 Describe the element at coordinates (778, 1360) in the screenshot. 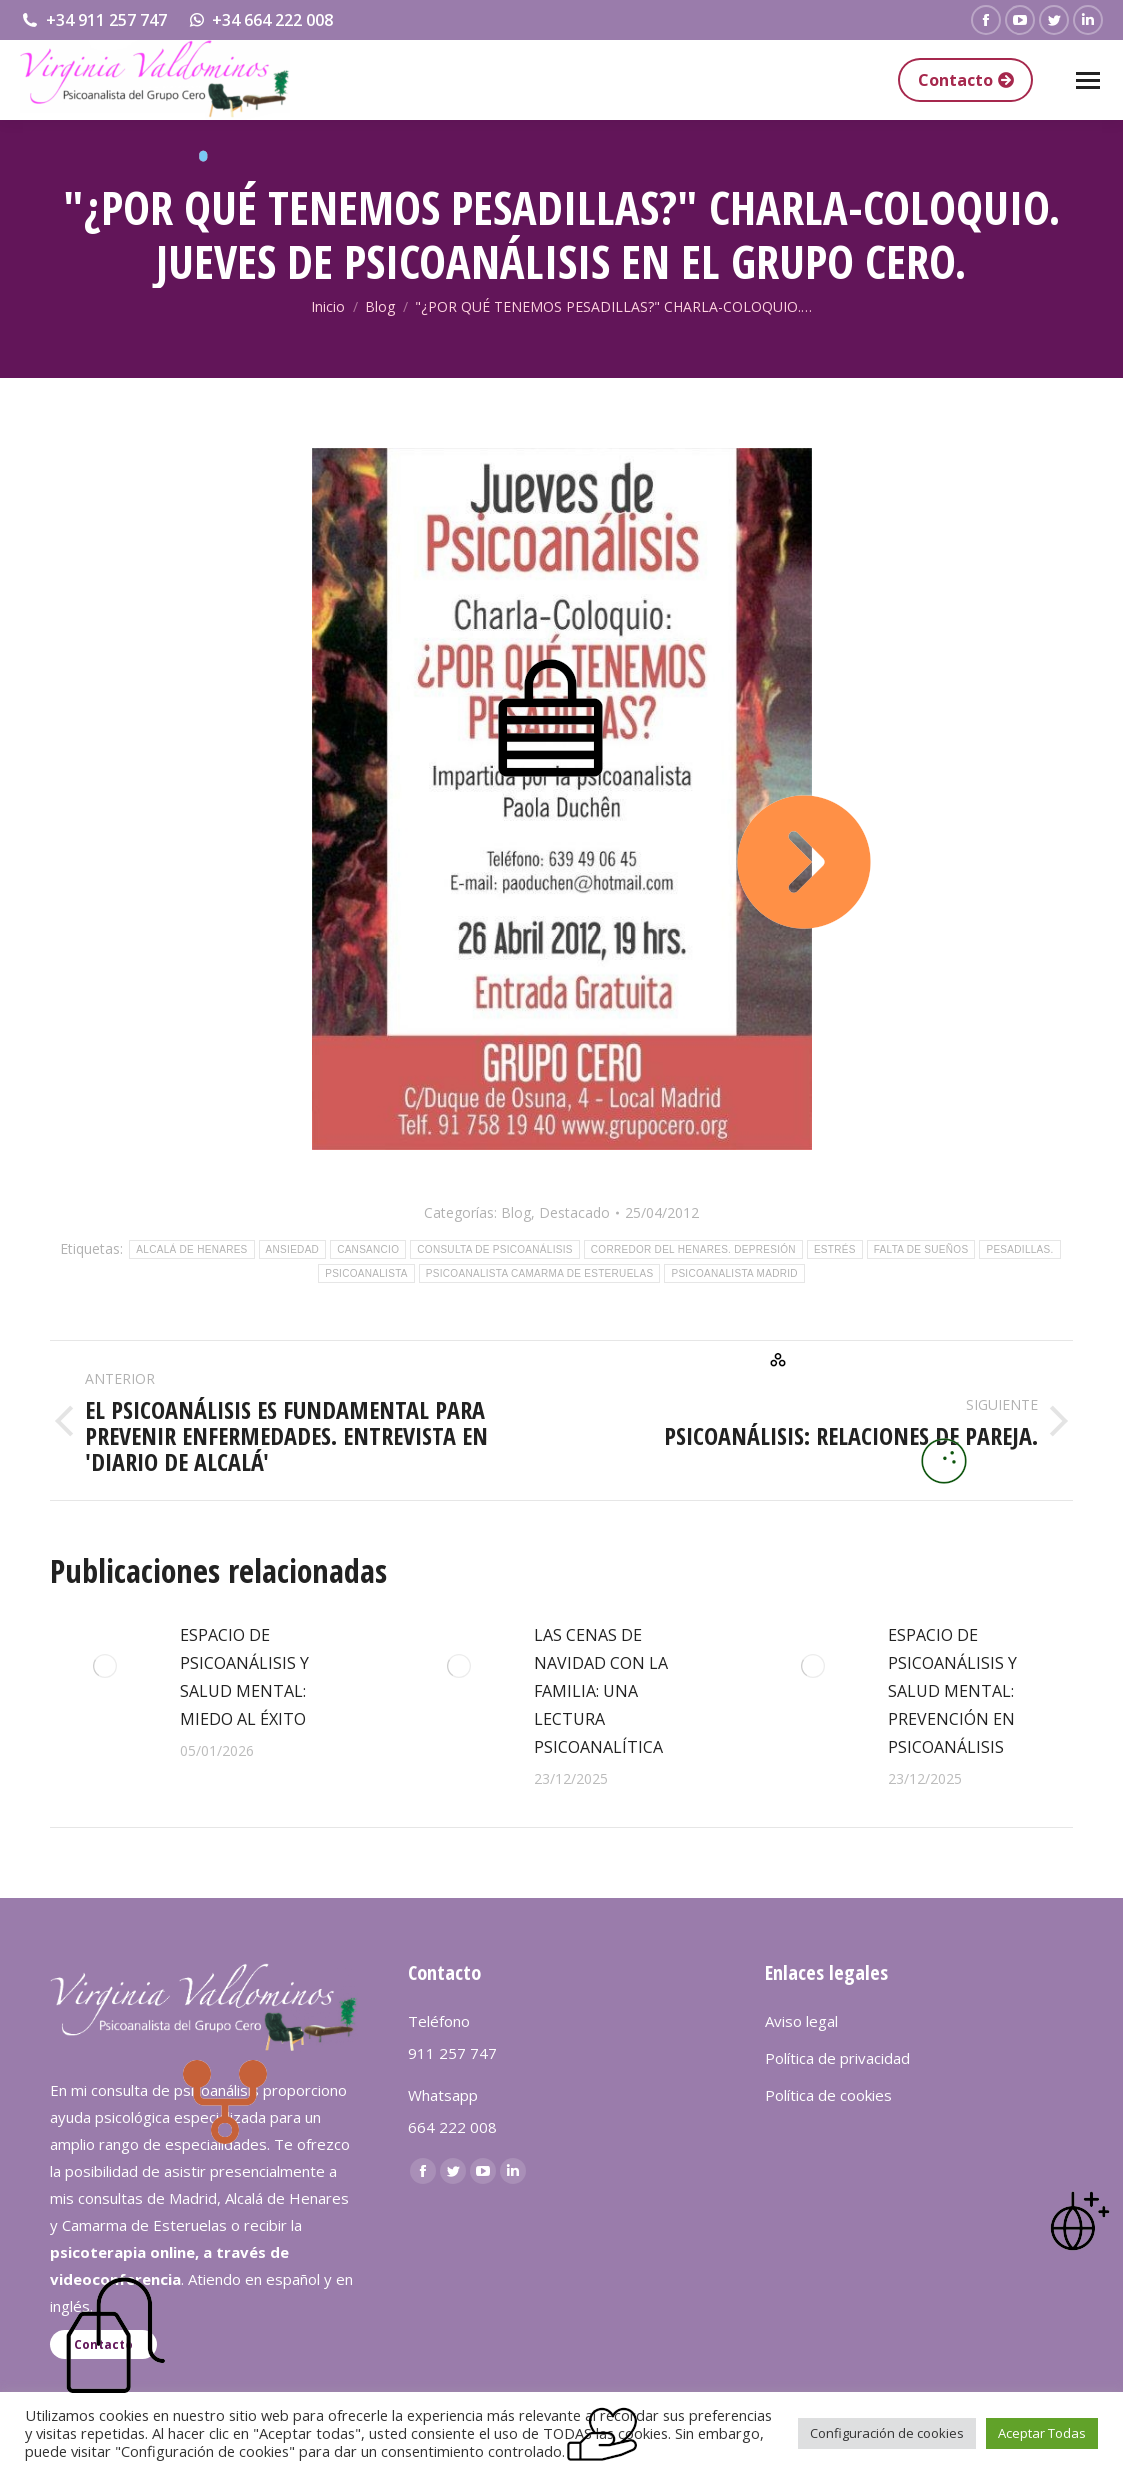

I see `view connected items or groups` at that location.